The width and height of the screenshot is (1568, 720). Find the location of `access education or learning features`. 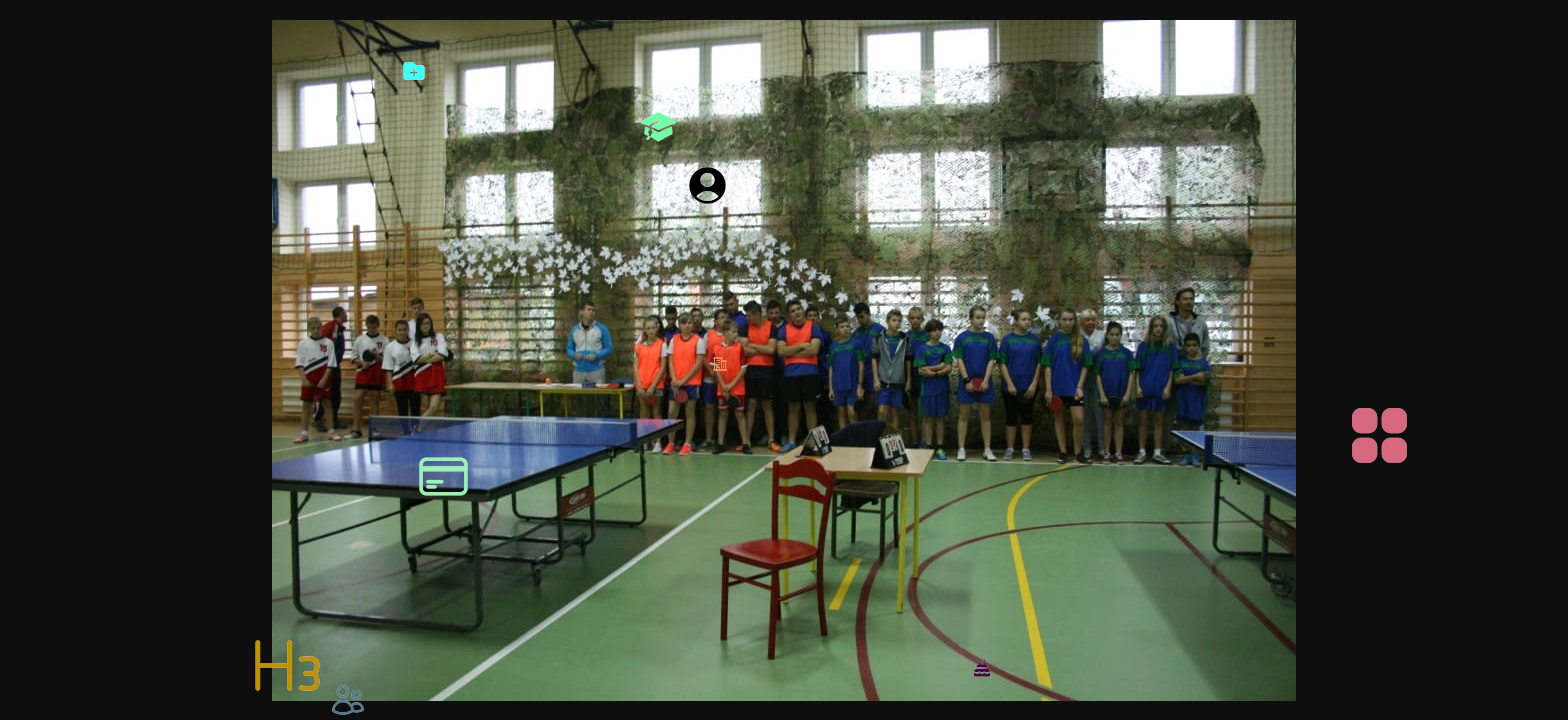

access education or learning features is located at coordinates (658, 126).